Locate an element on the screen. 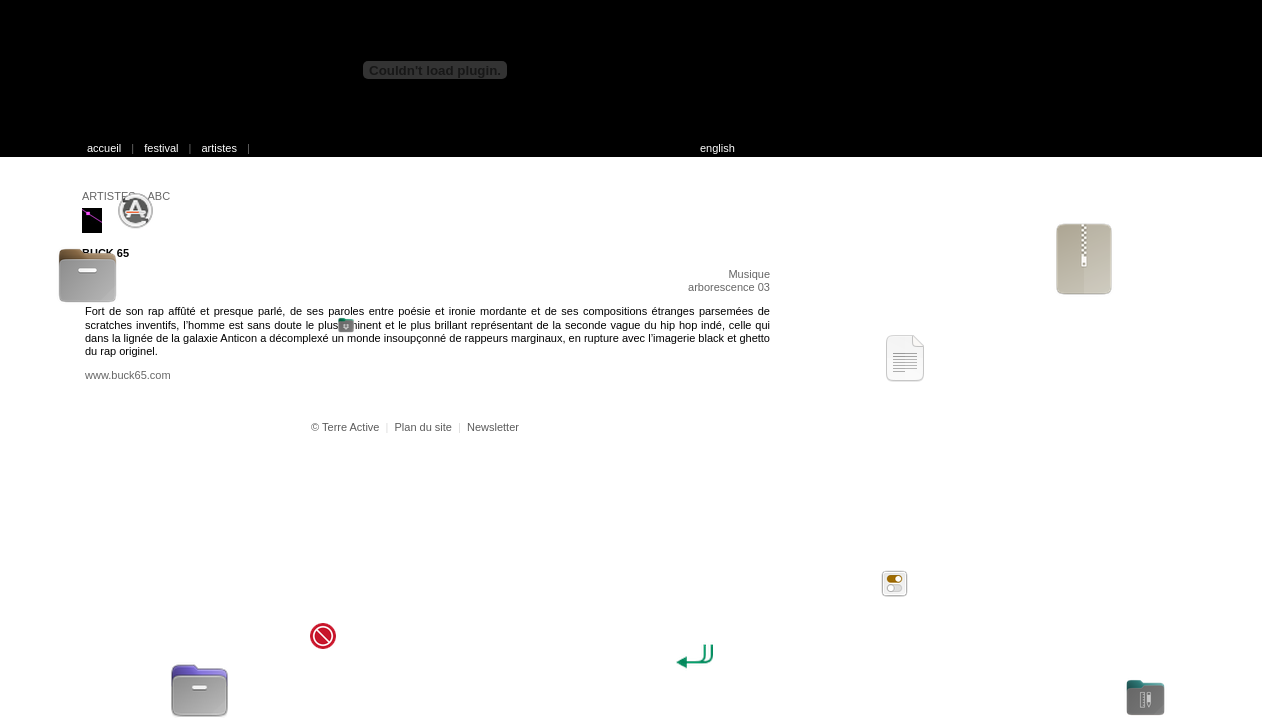 The width and height of the screenshot is (1262, 720). open dropbox synced folder is located at coordinates (346, 325).